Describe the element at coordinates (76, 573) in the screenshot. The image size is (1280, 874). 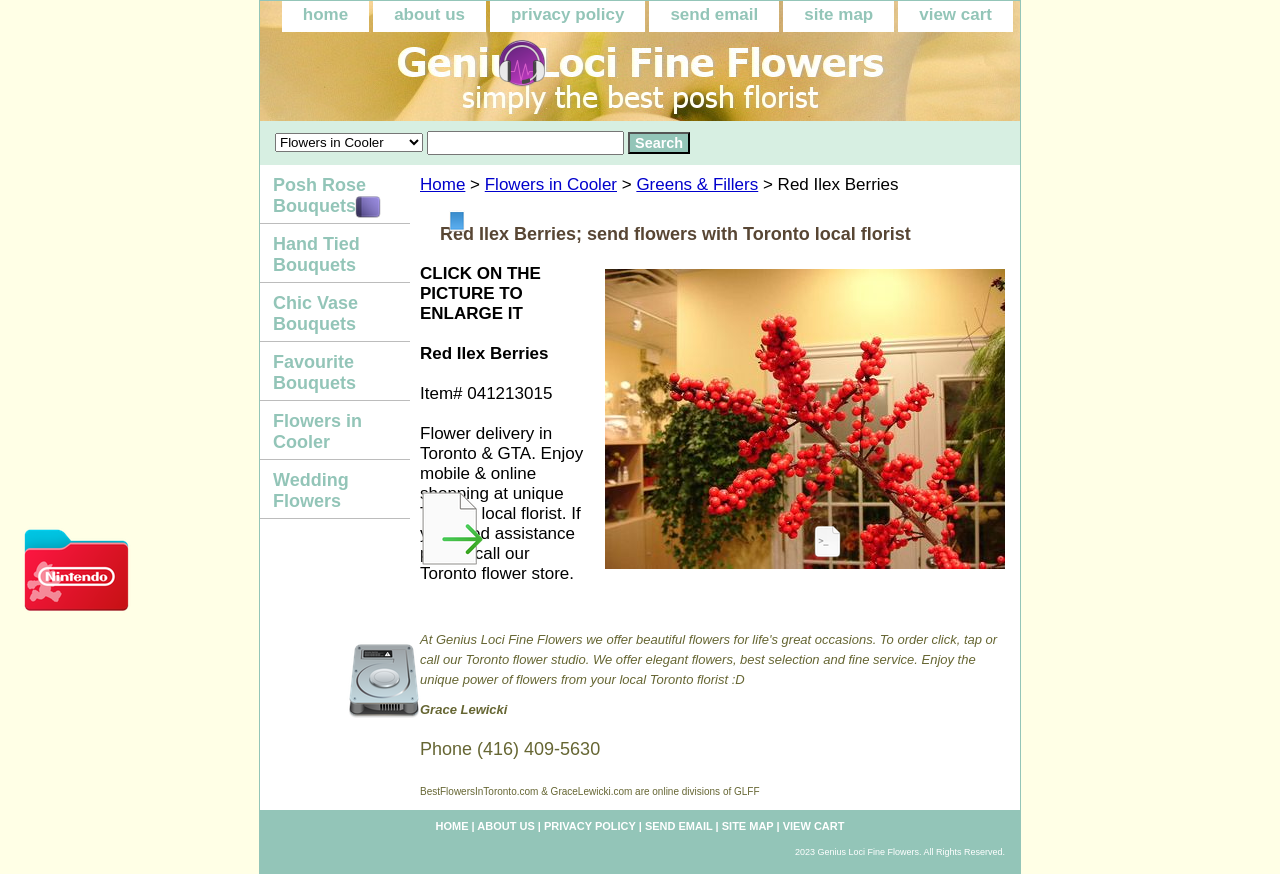
I see `open folder containing Nintendo games or files` at that location.